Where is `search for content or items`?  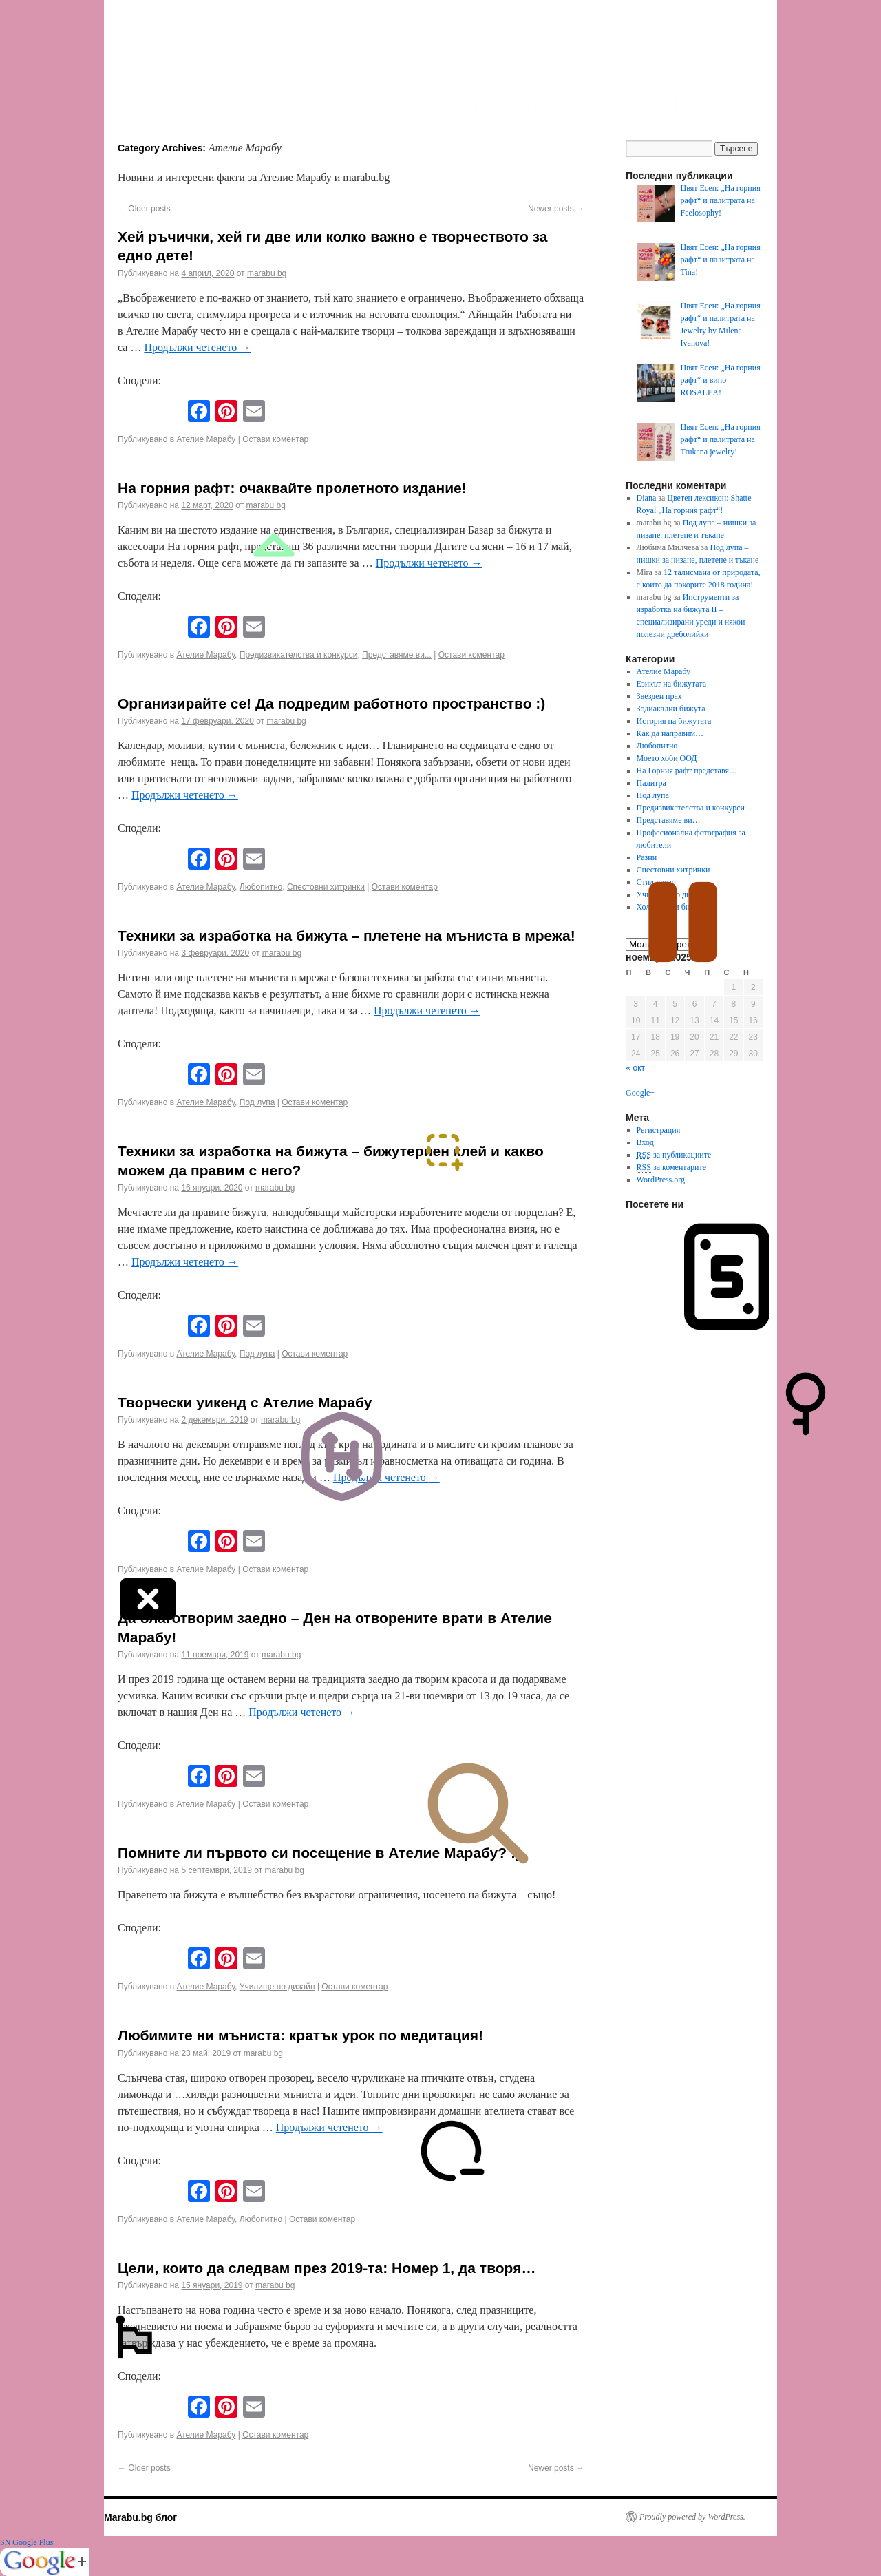
search for content or items is located at coordinates (478, 1813).